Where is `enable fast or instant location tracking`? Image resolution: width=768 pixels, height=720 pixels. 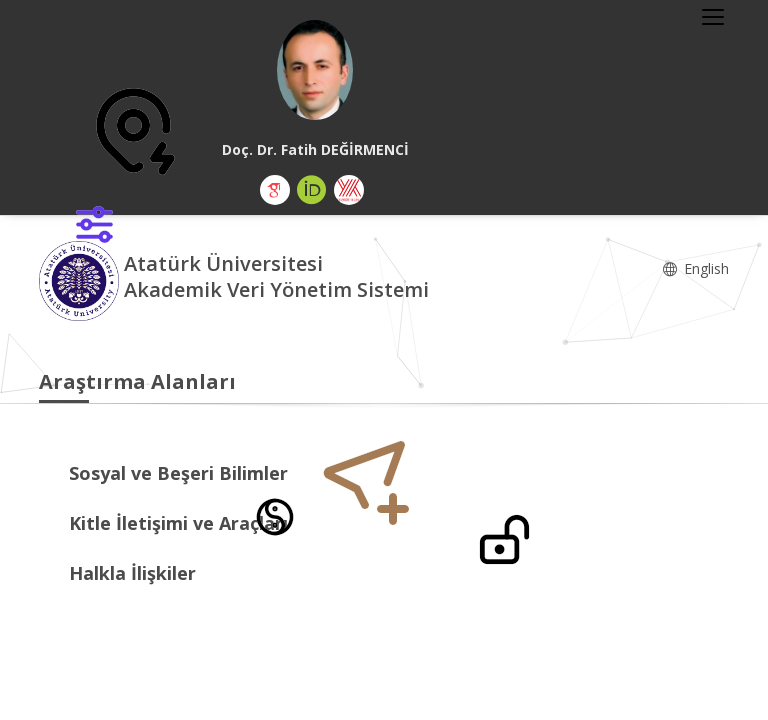 enable fast or instant location tracking is located at coordinates (133, 129).